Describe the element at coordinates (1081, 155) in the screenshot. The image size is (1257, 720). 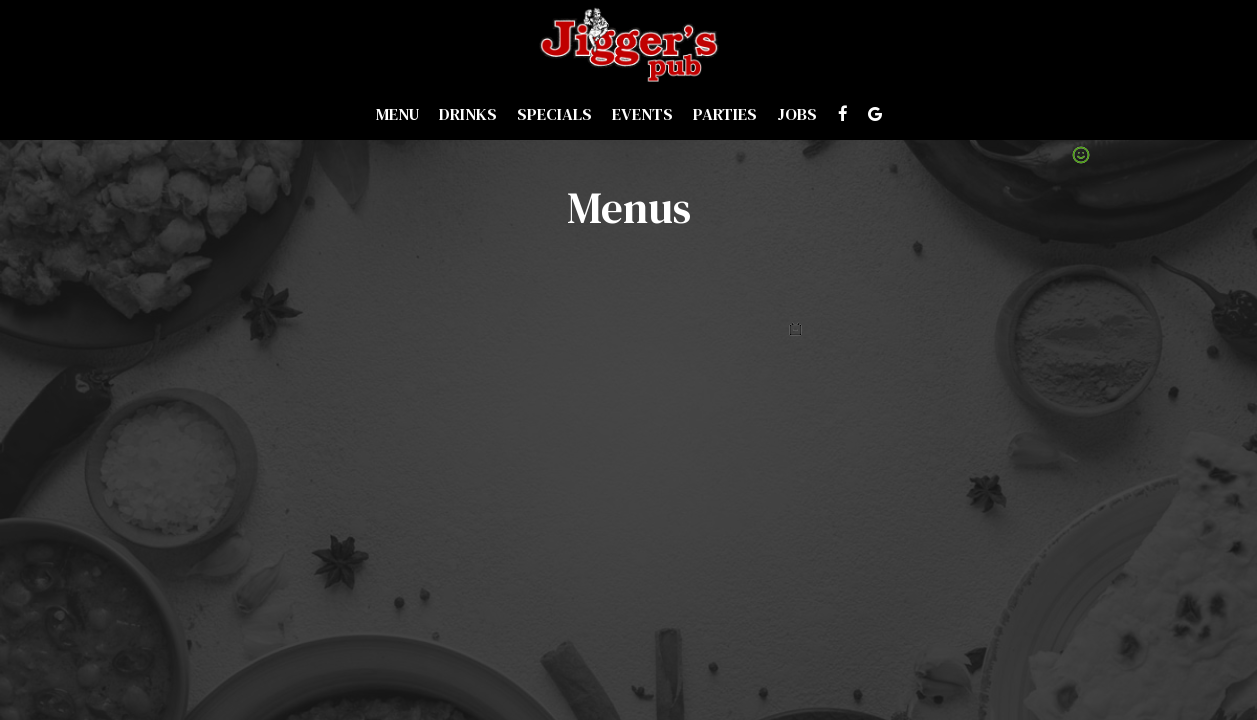
I see `add an emoji or reaction` at that location.